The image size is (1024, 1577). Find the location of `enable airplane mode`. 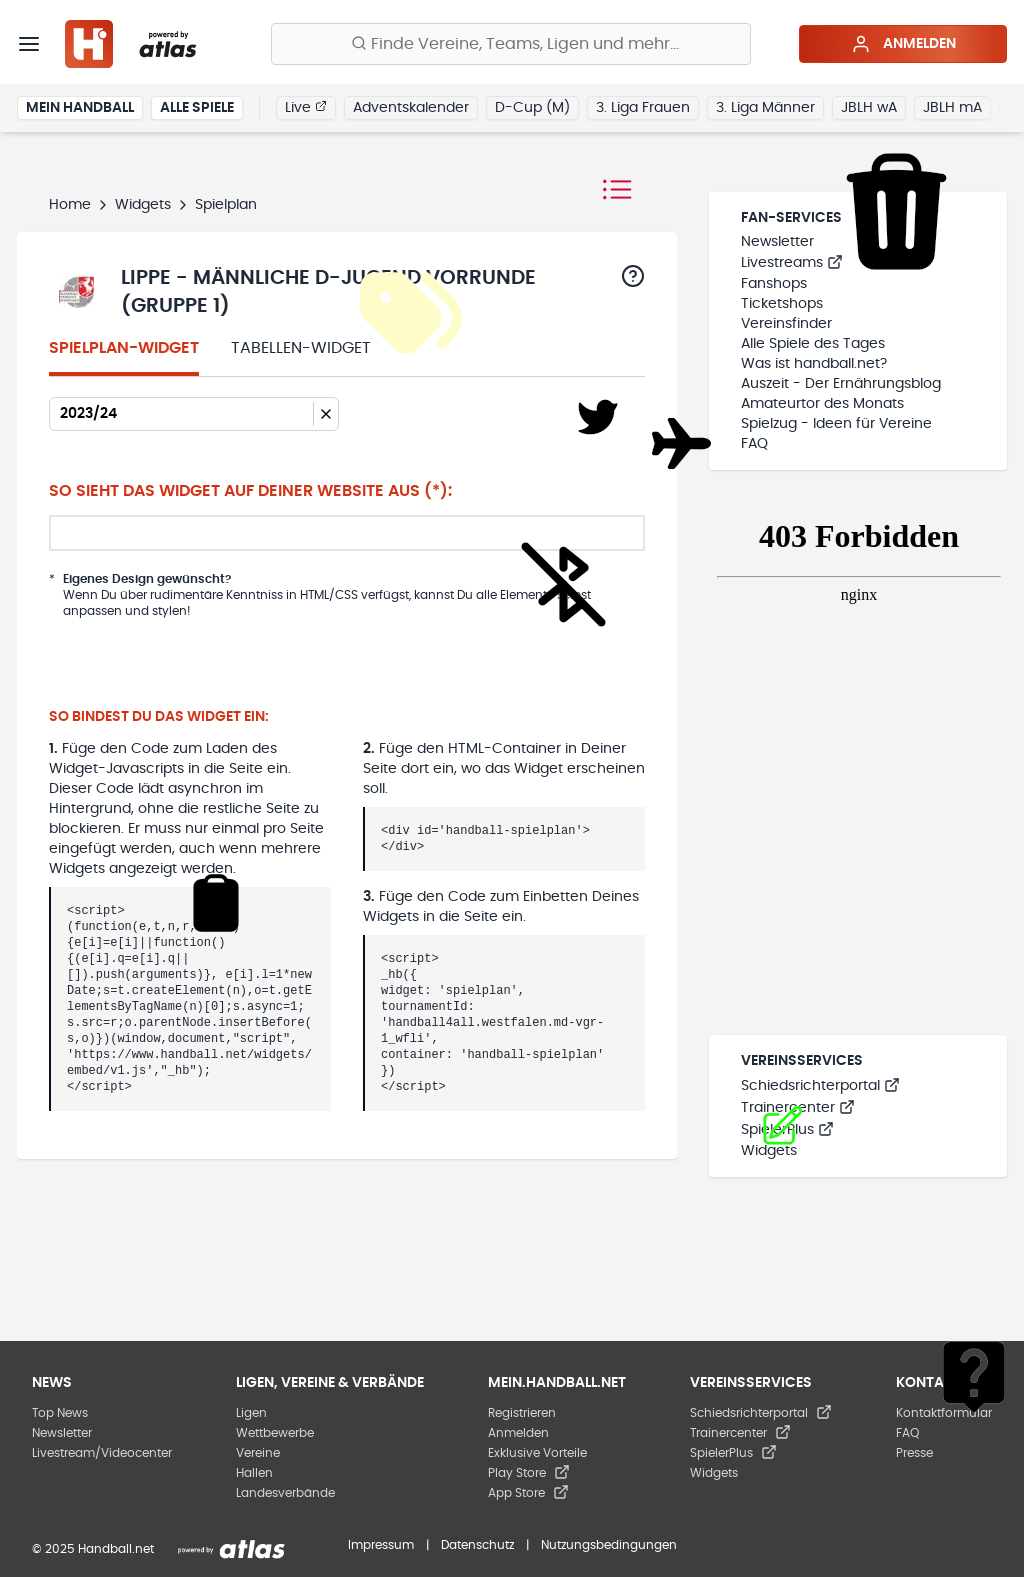

enable airplane mode is located at coordinates (681, 443).